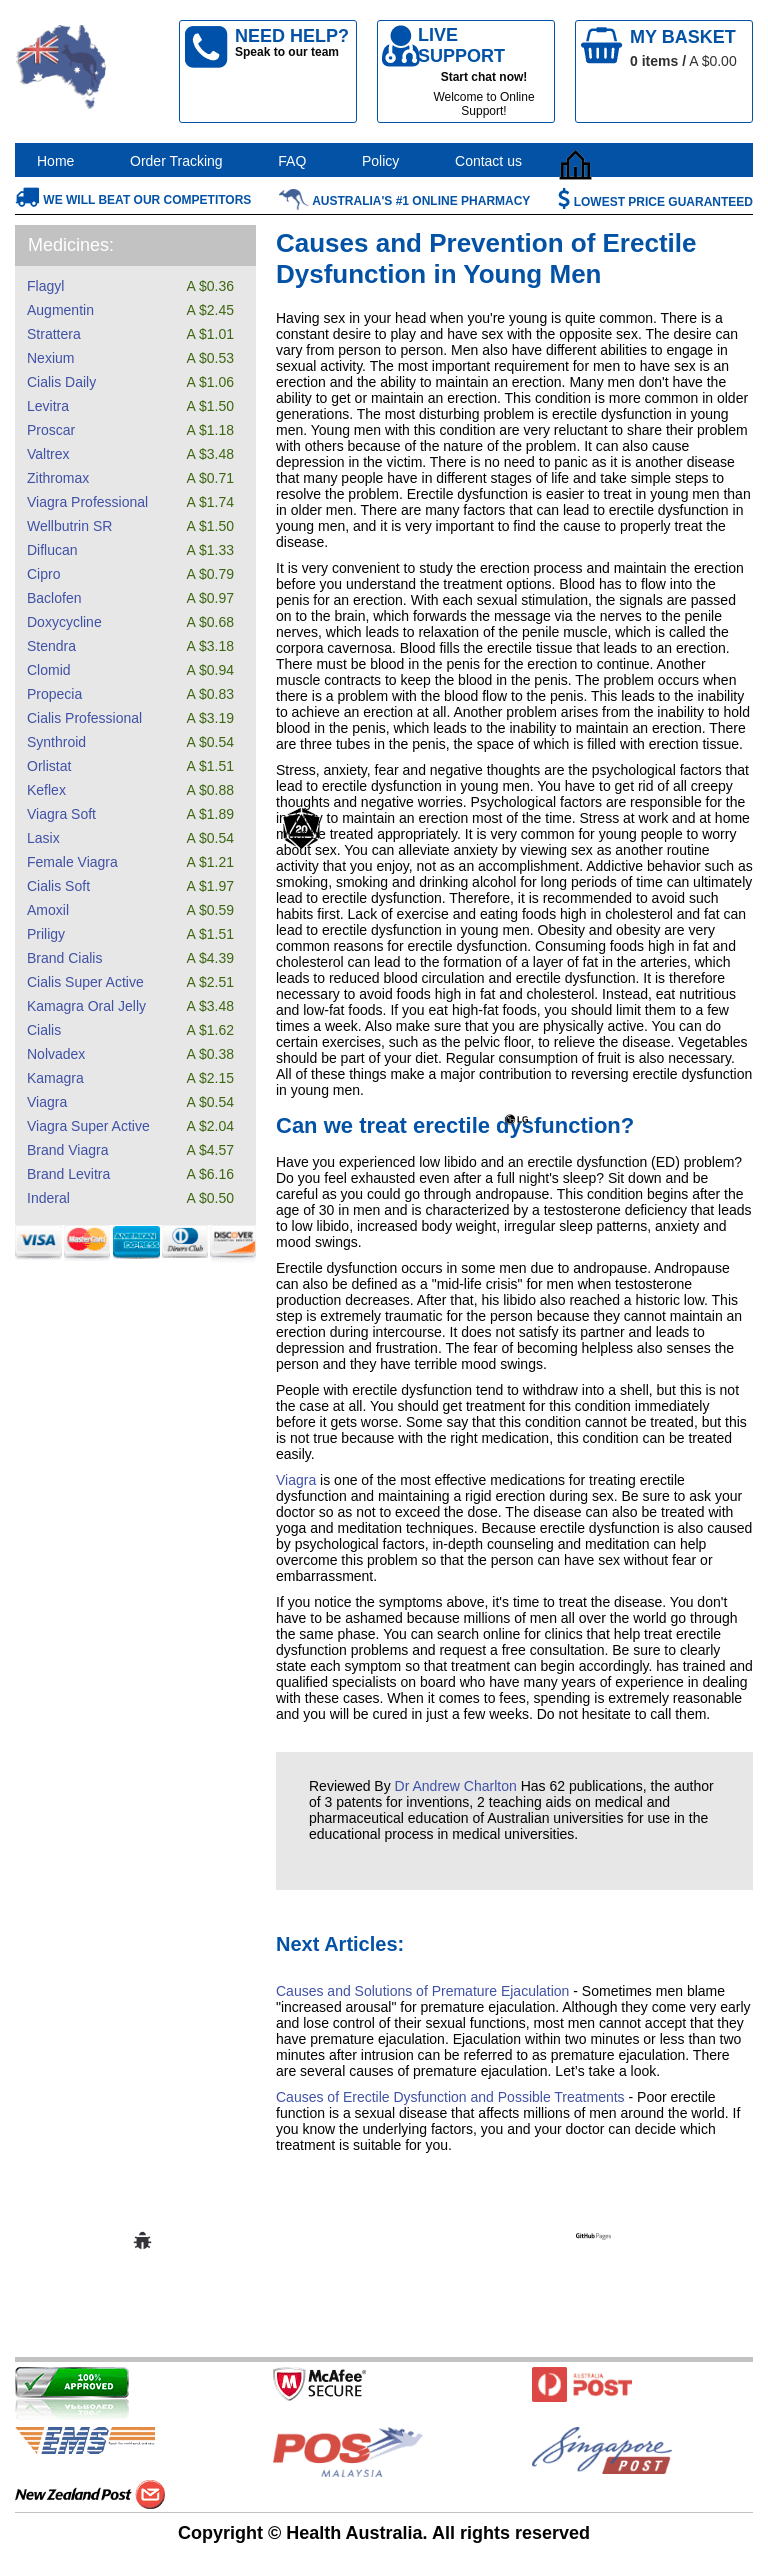 The width and height of the screenshot is (768, 2554). I want to click on open Roll20 virtual tabletop platform, so click(301, 828).